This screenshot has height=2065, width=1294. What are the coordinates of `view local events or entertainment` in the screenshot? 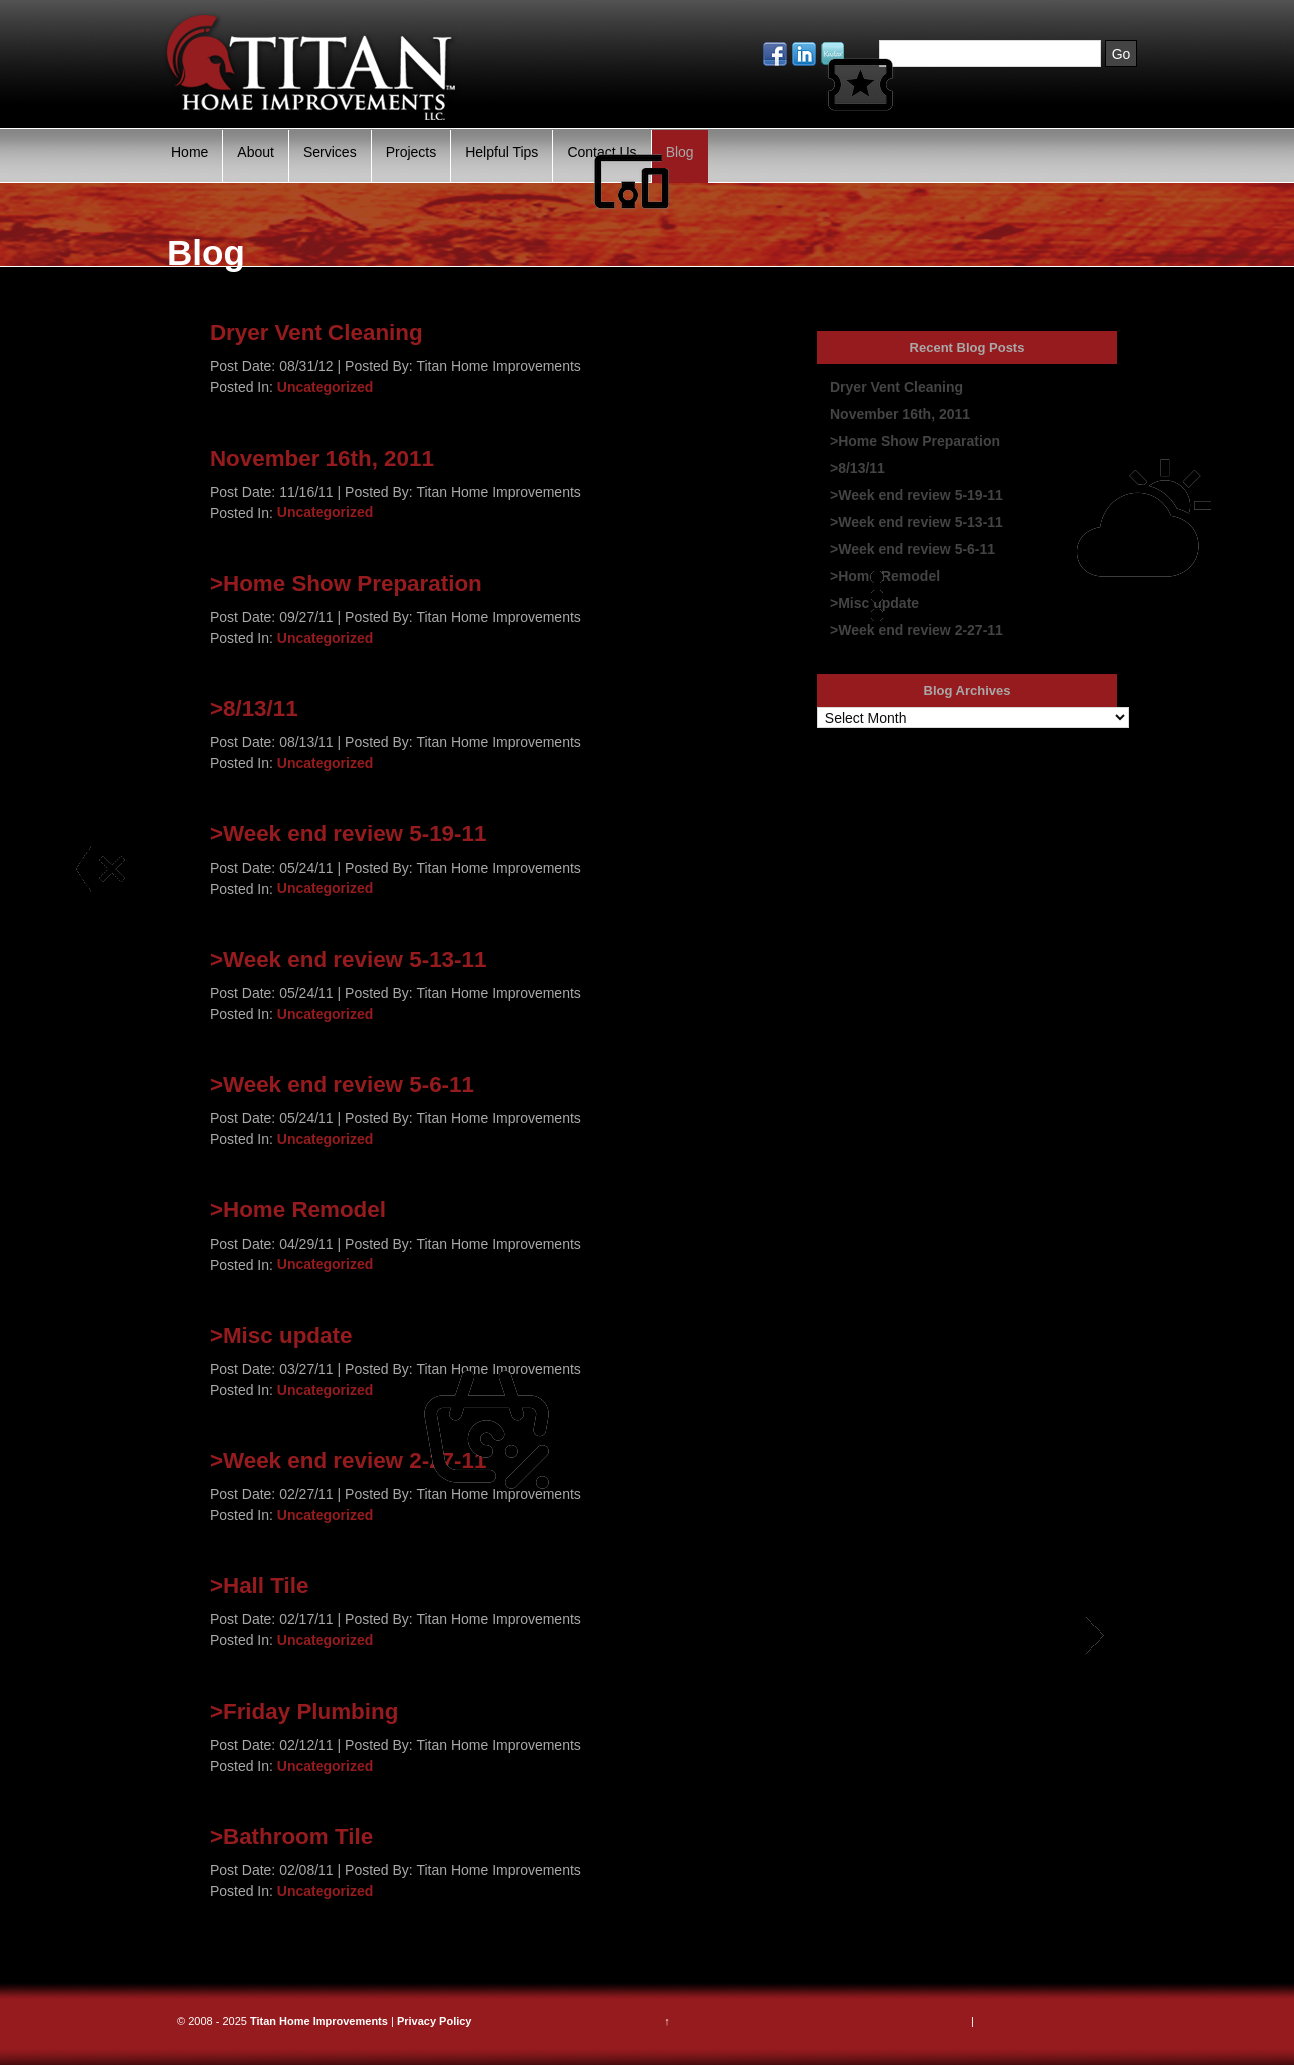 It's located at (860, 84).